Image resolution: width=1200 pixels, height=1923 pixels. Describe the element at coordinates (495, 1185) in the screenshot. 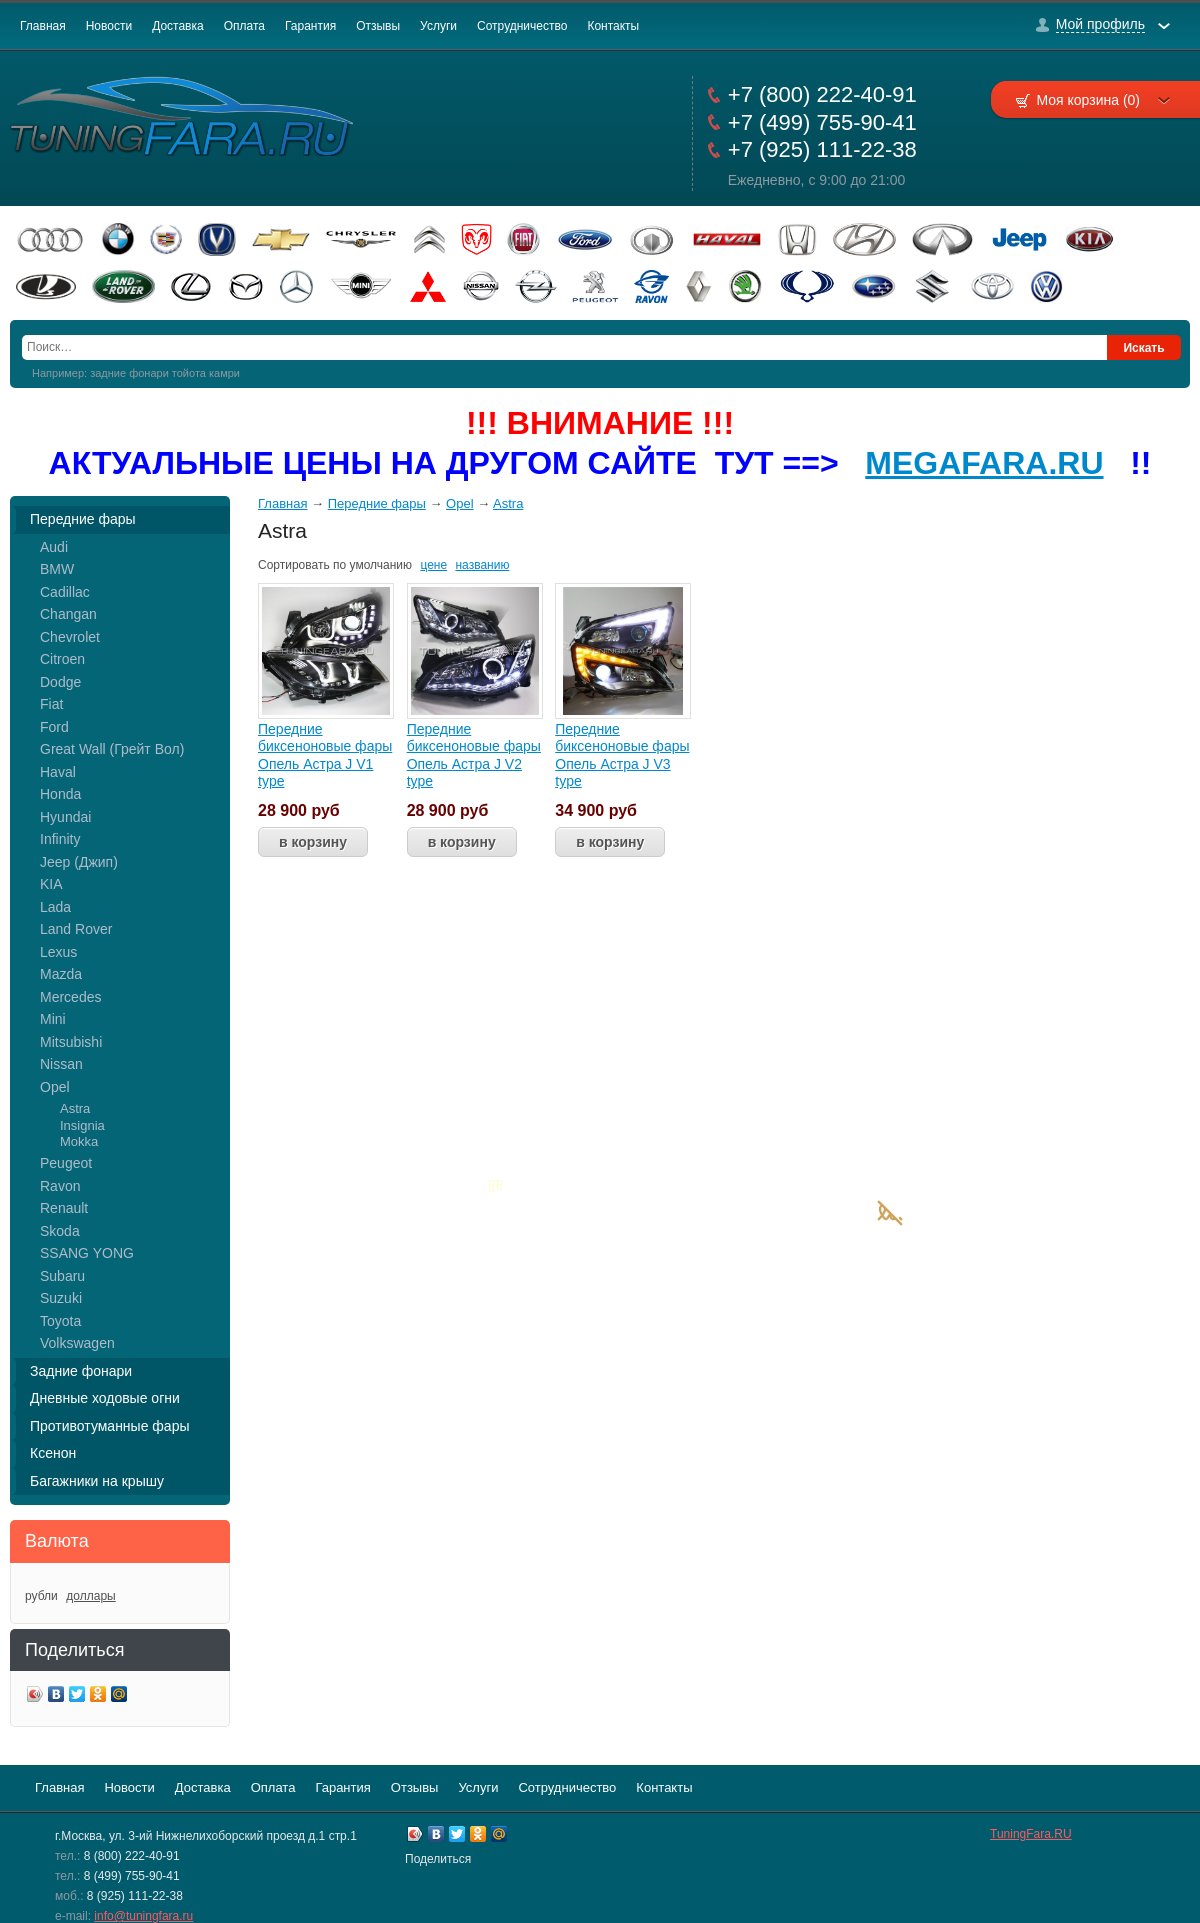

I see `open kanban board view` at that location.